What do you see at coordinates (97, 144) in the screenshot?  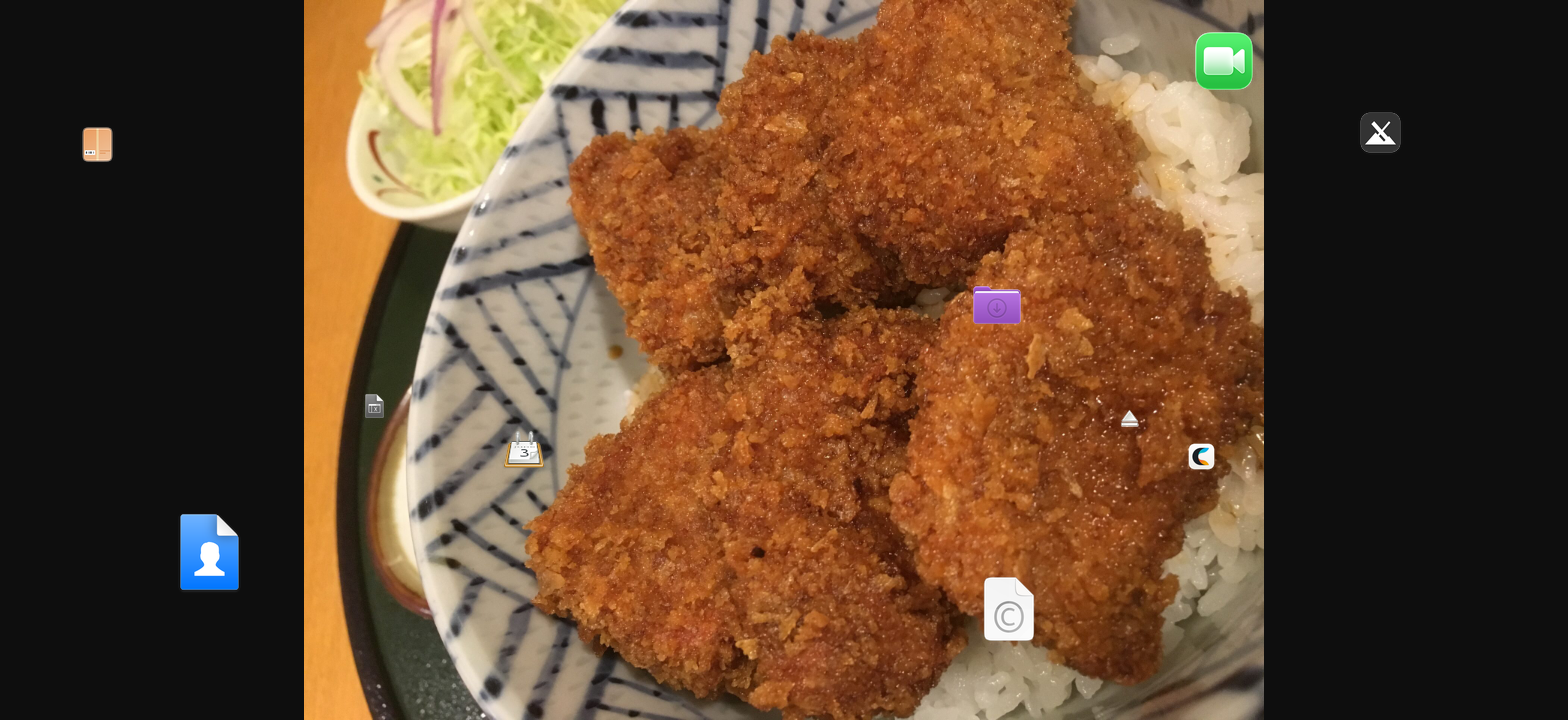 I see `a compressed archive or package file` at bounding box center [97, 144].